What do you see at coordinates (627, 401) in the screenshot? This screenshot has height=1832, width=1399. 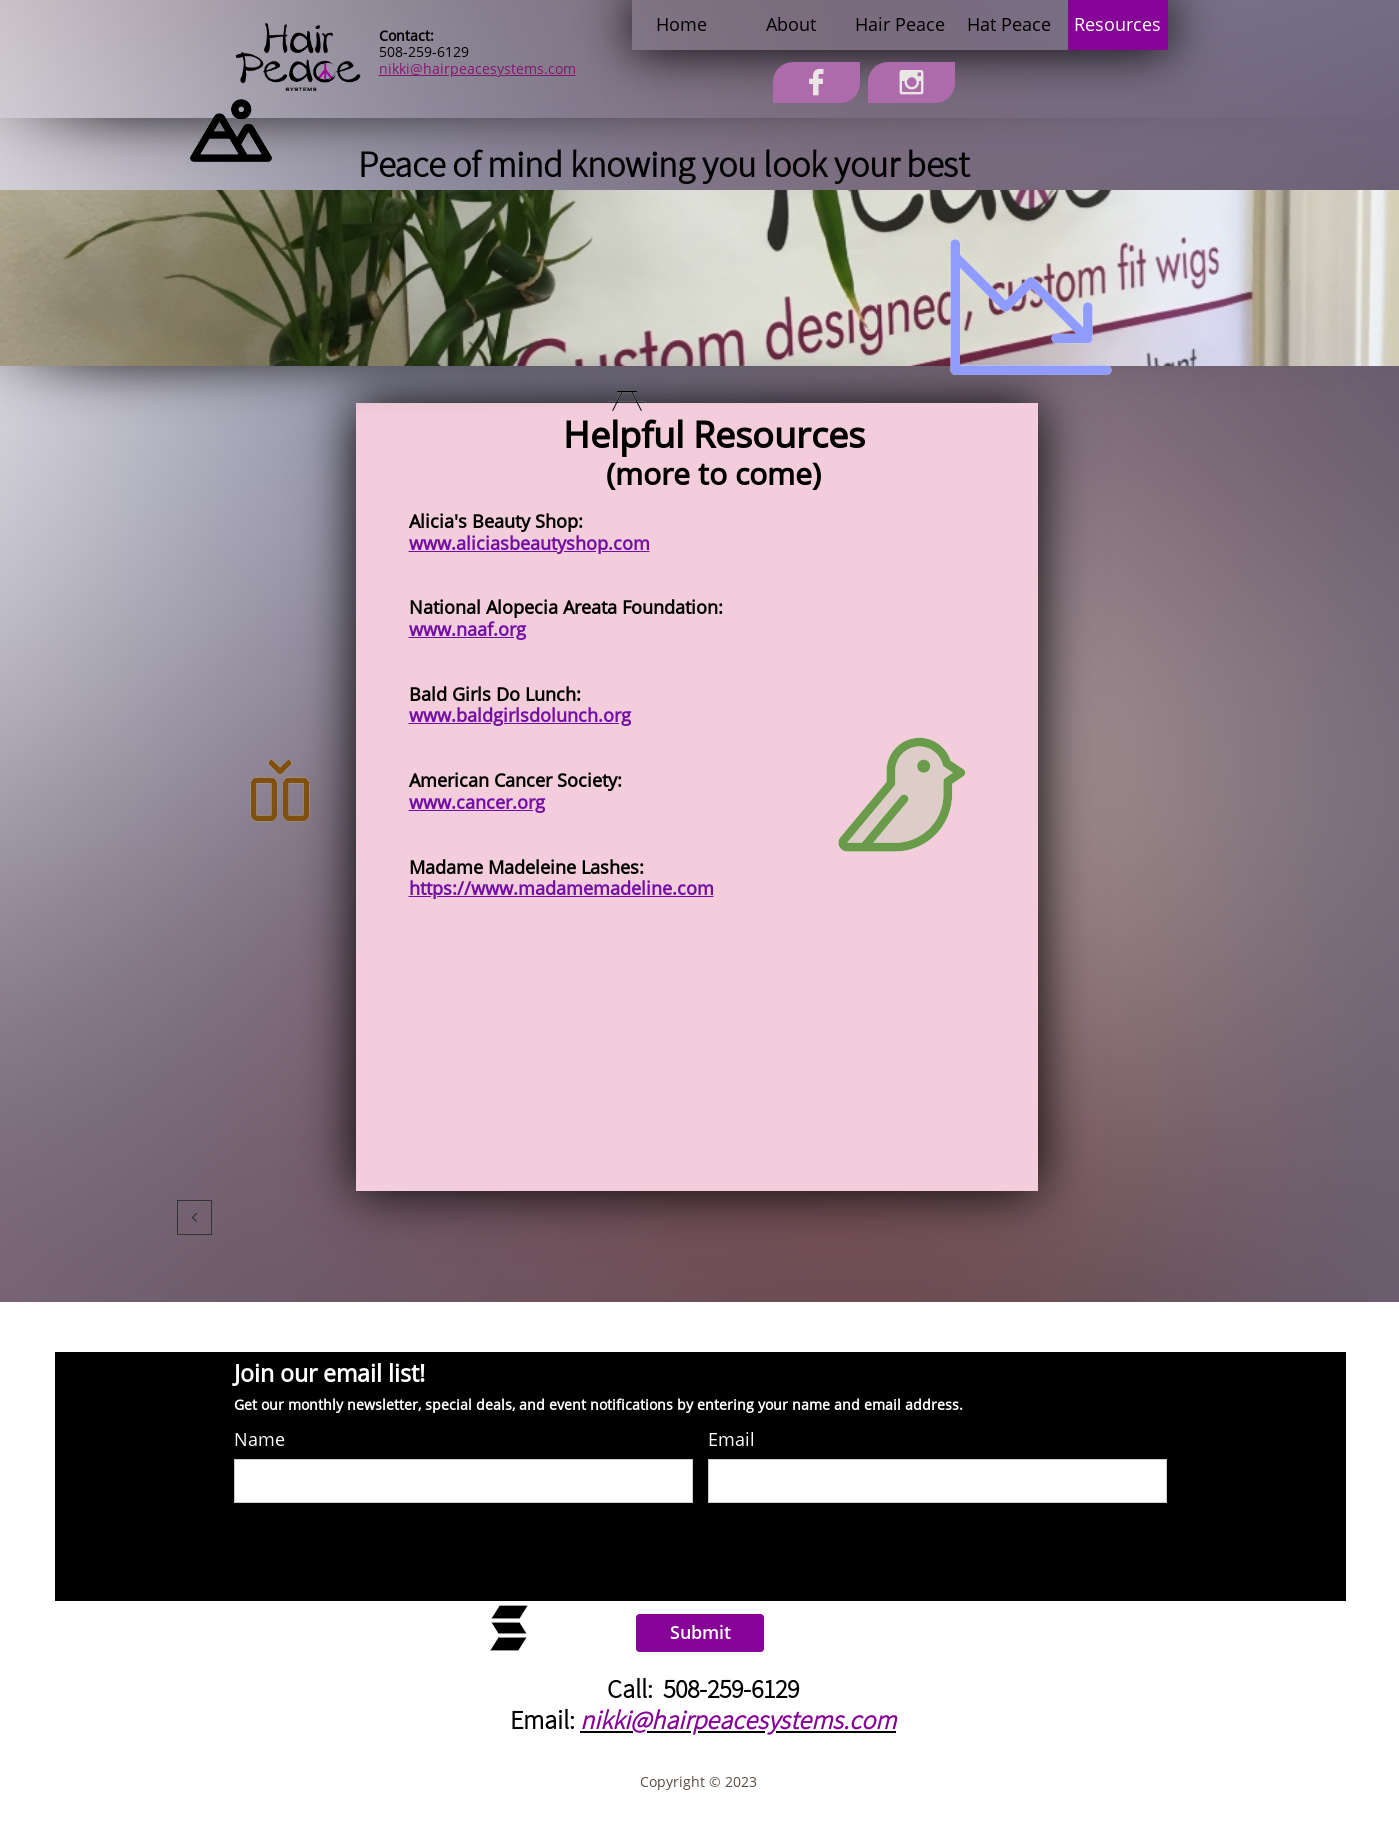 I see `view nearby picnic areas` at bounding box center [627, 401].